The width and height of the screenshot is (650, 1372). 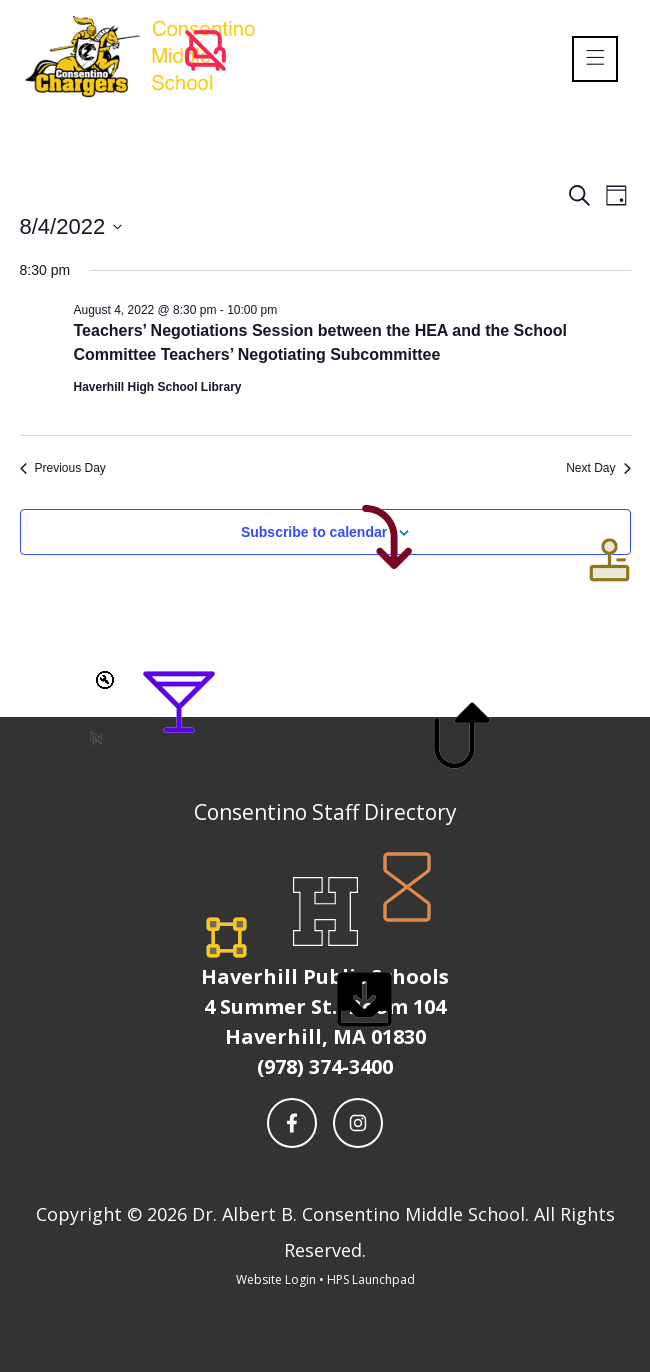 I want to click on access settings or configuration options, so click(x=105, y=680).